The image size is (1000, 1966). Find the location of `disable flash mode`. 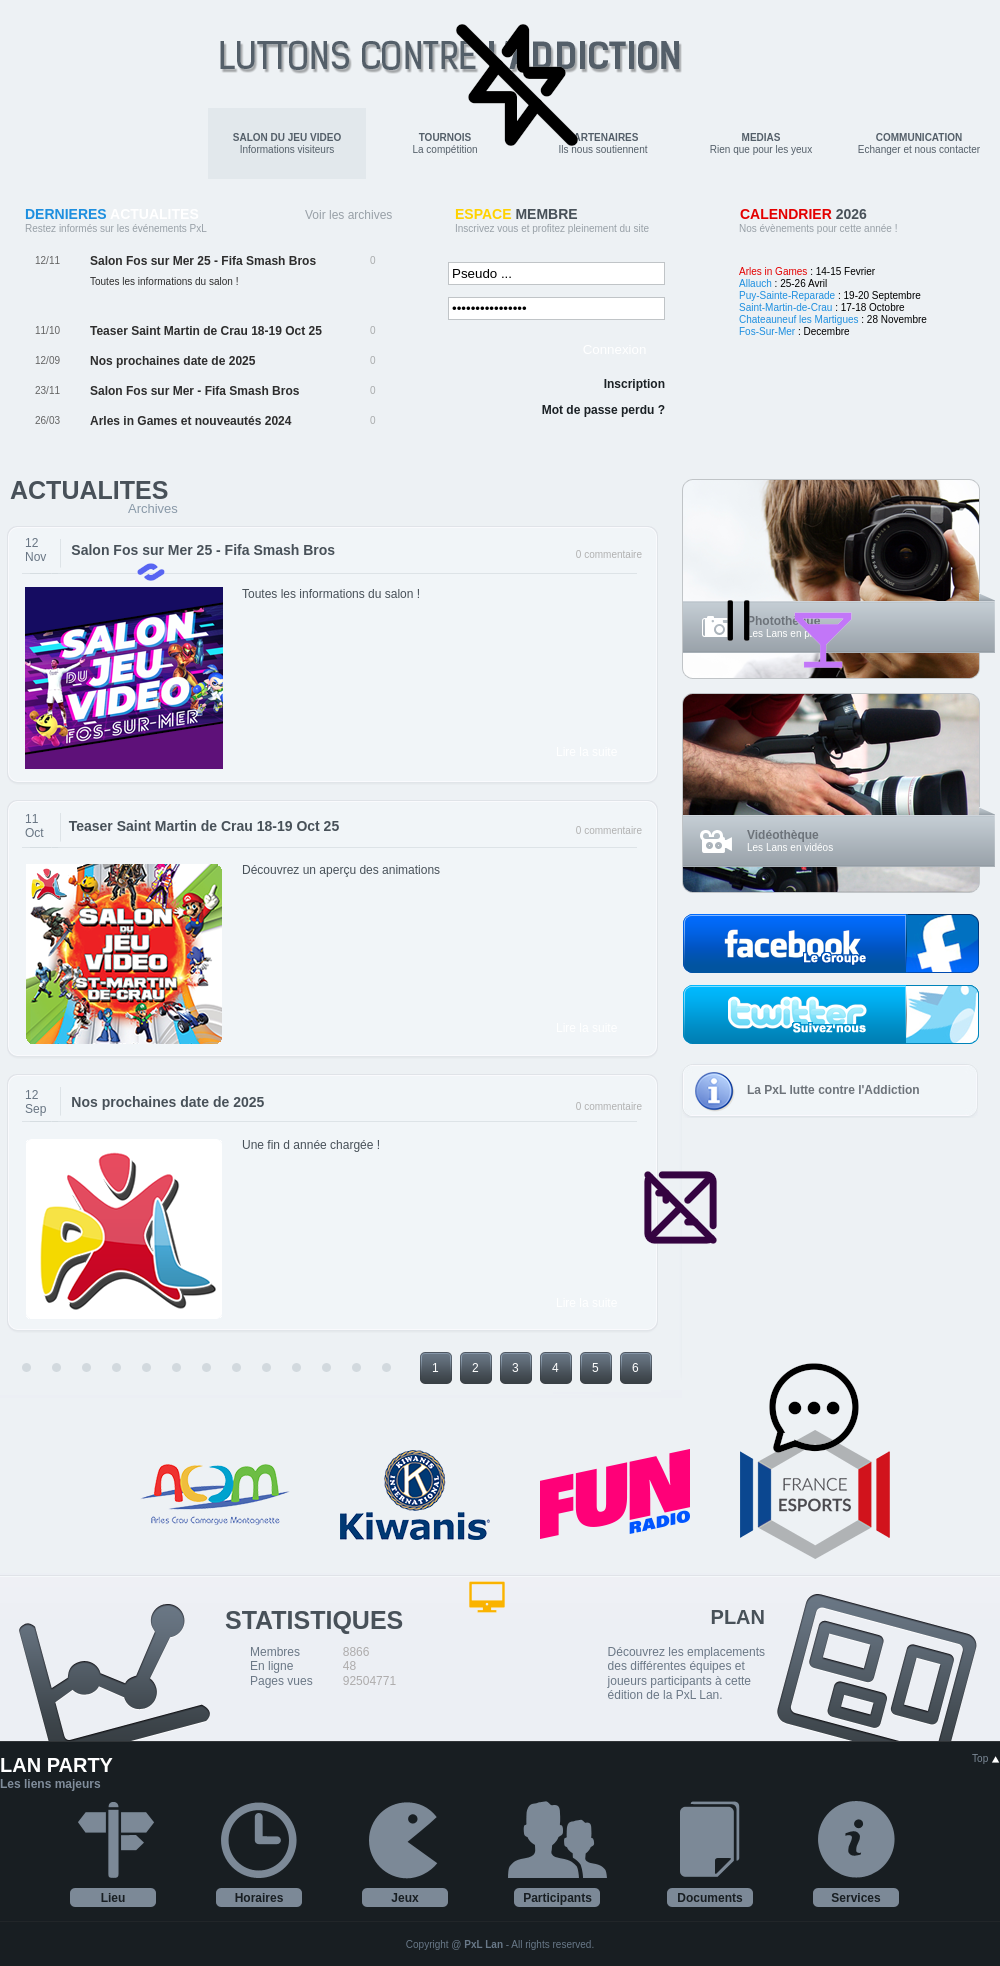

disable flash mode is located at coordinates (517, 85).